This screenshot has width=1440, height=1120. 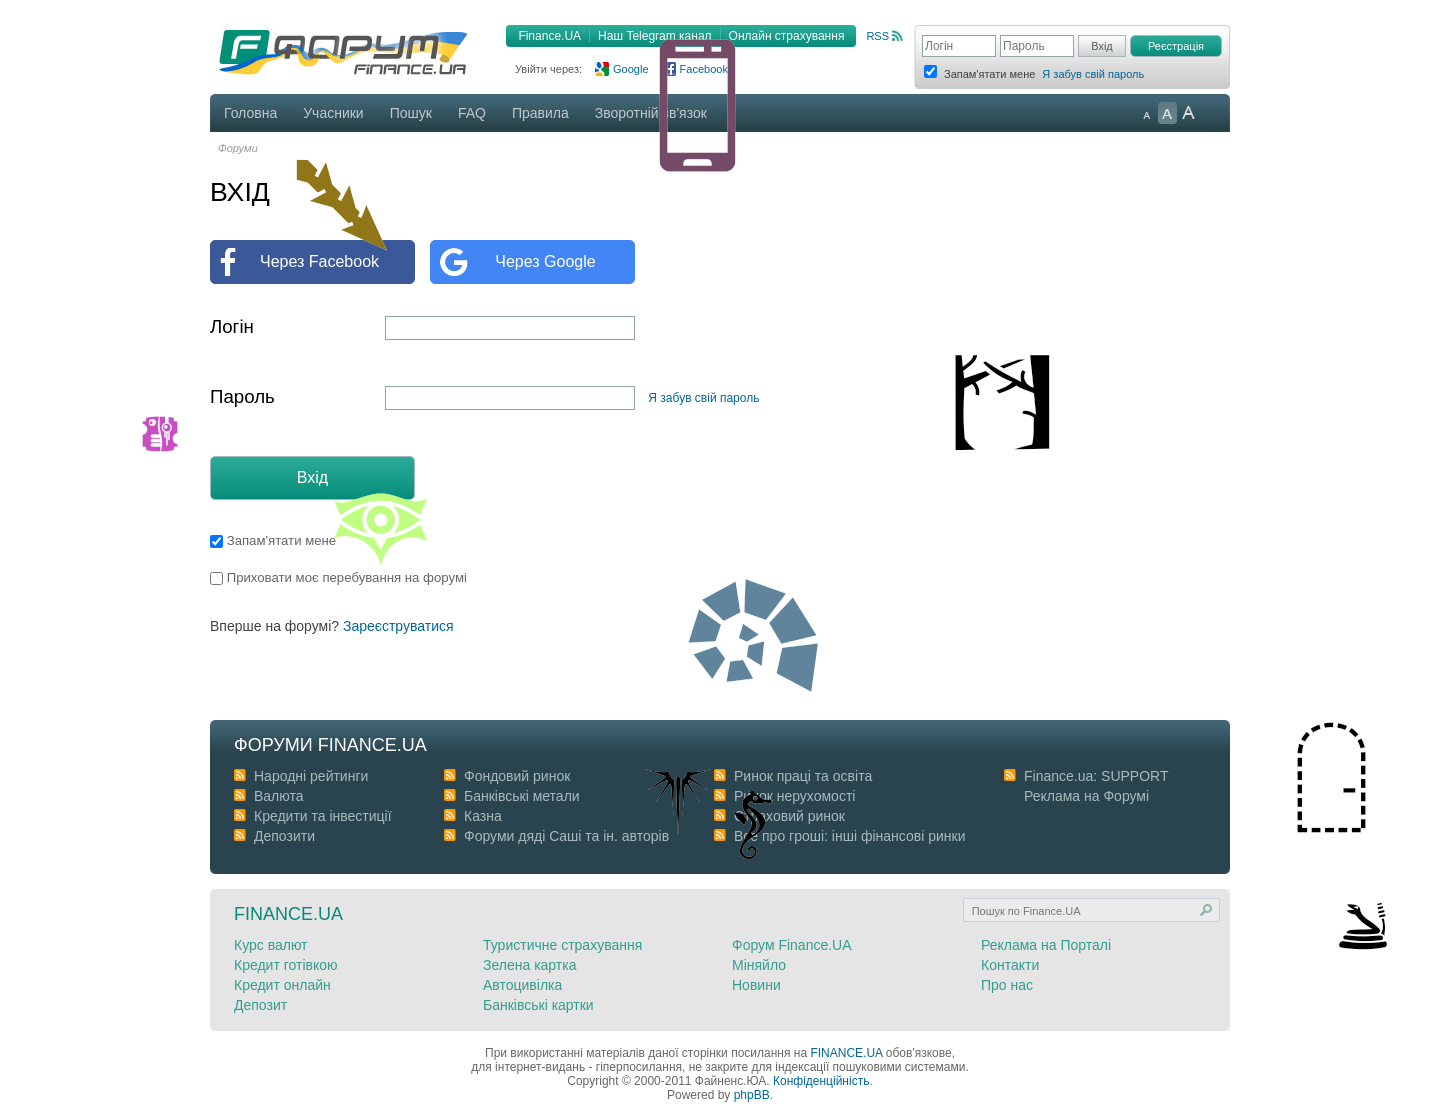 I want to click on select evil or dark faction in character creation, so click(x=678, y=802).